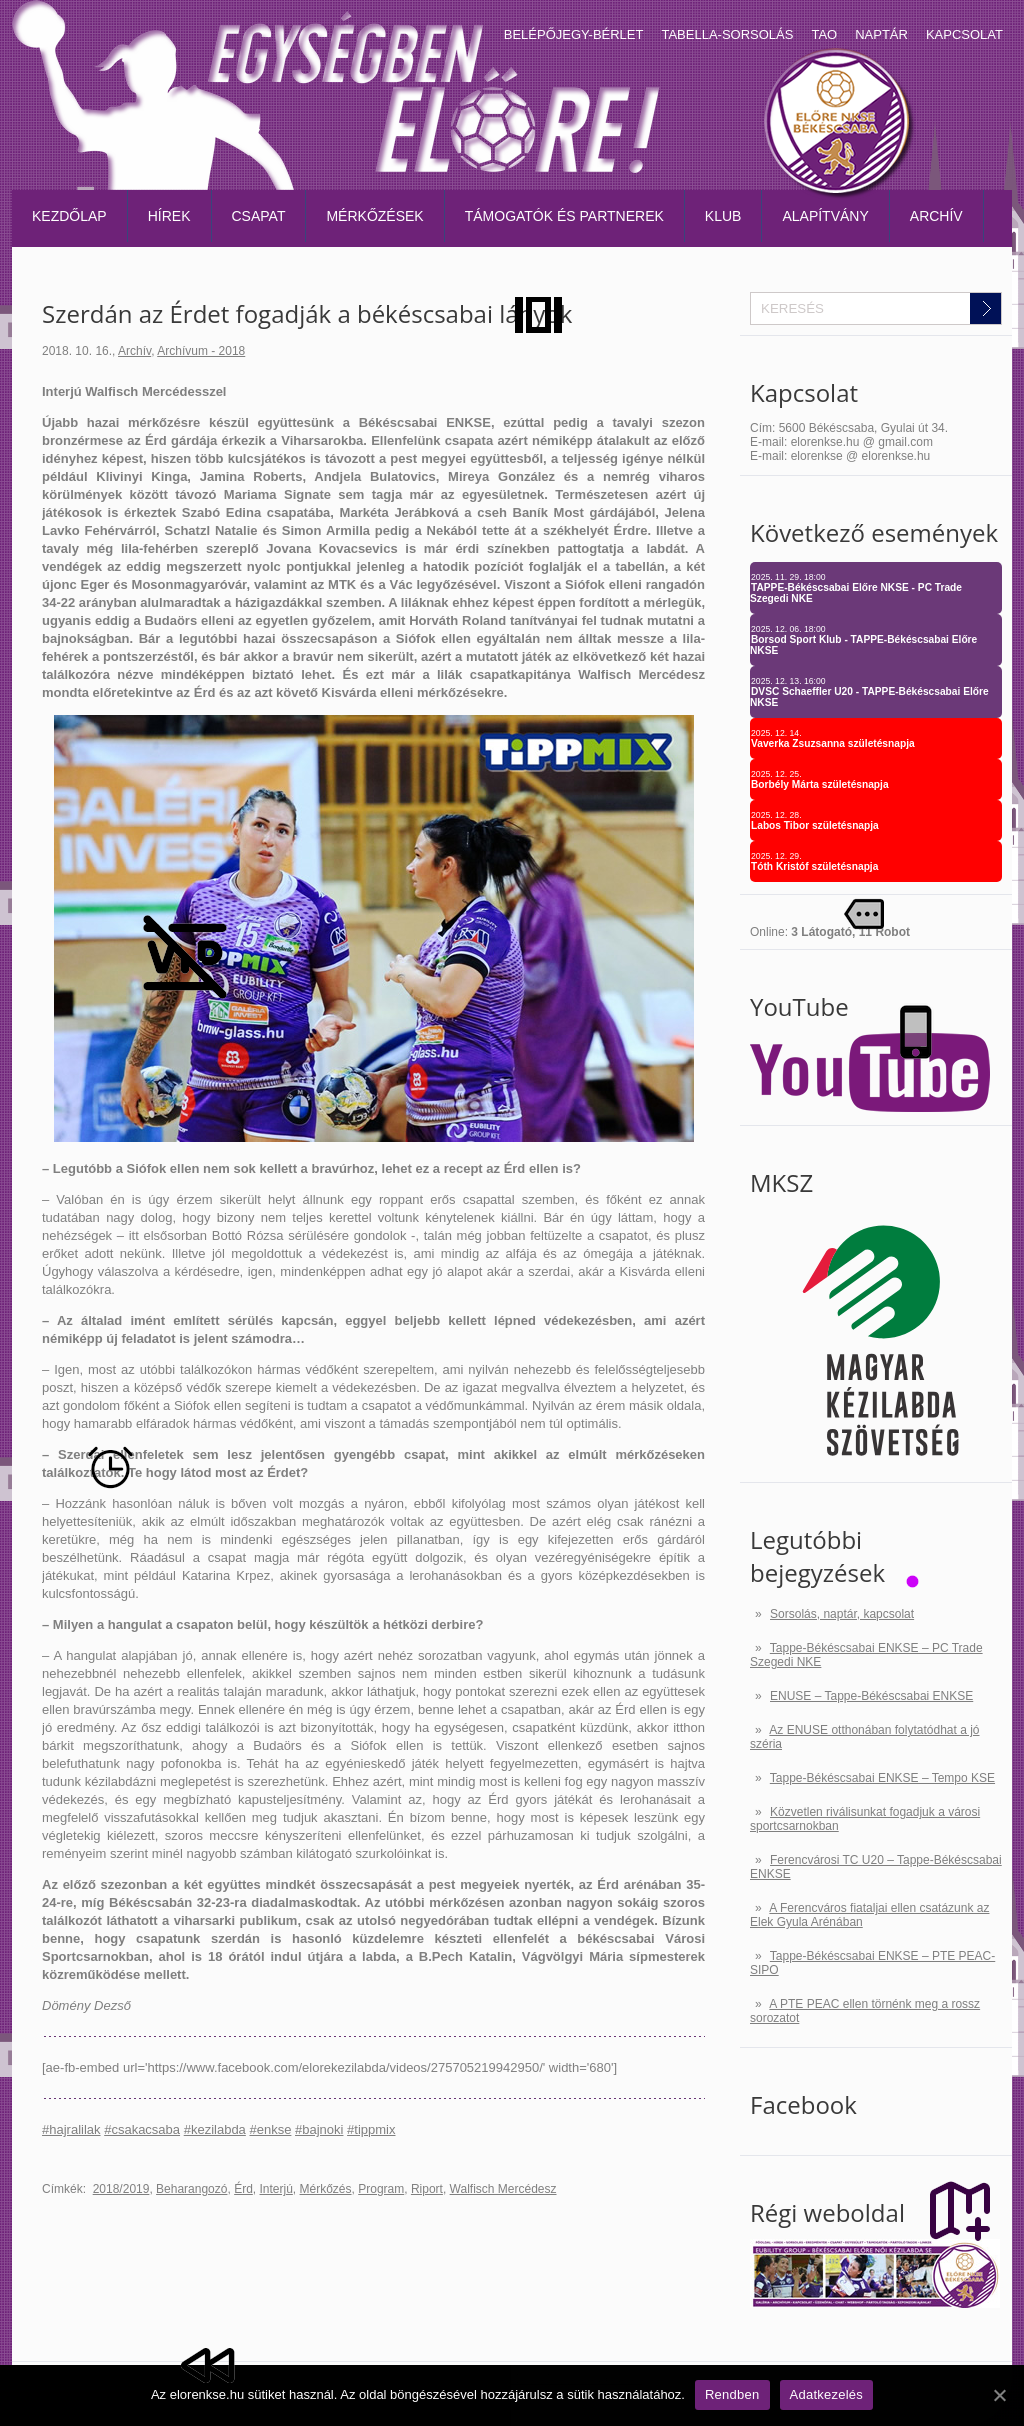 This screenshot has width=1024, height=2426. I want to click on rewind or skip backward in media playback, so click(209, 2365).